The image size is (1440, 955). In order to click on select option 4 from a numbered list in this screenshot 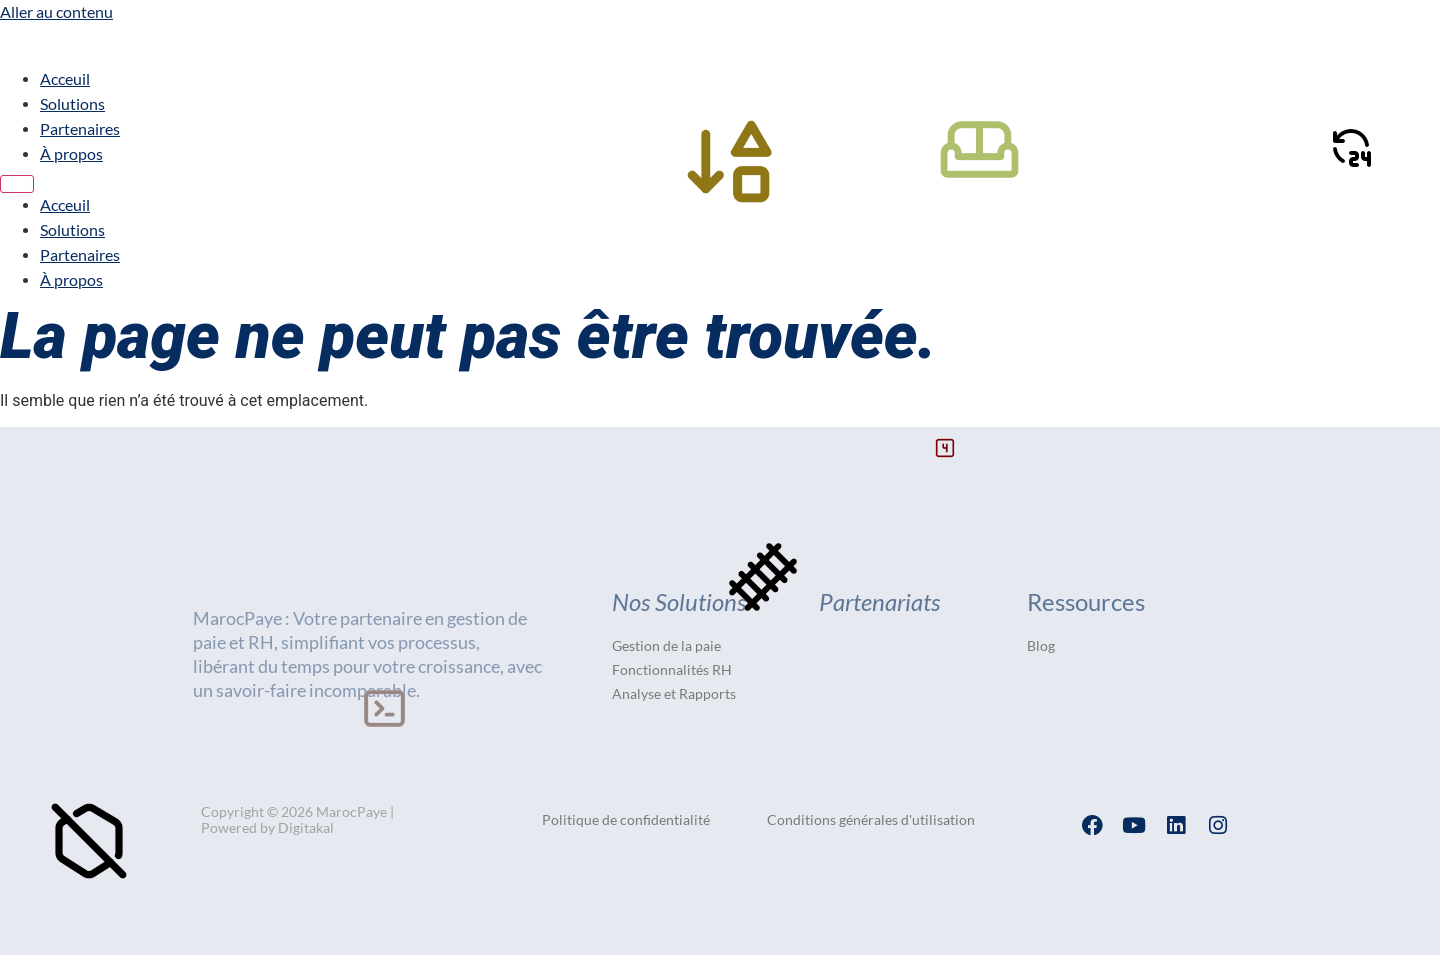, I will do `click(945, 448)`.